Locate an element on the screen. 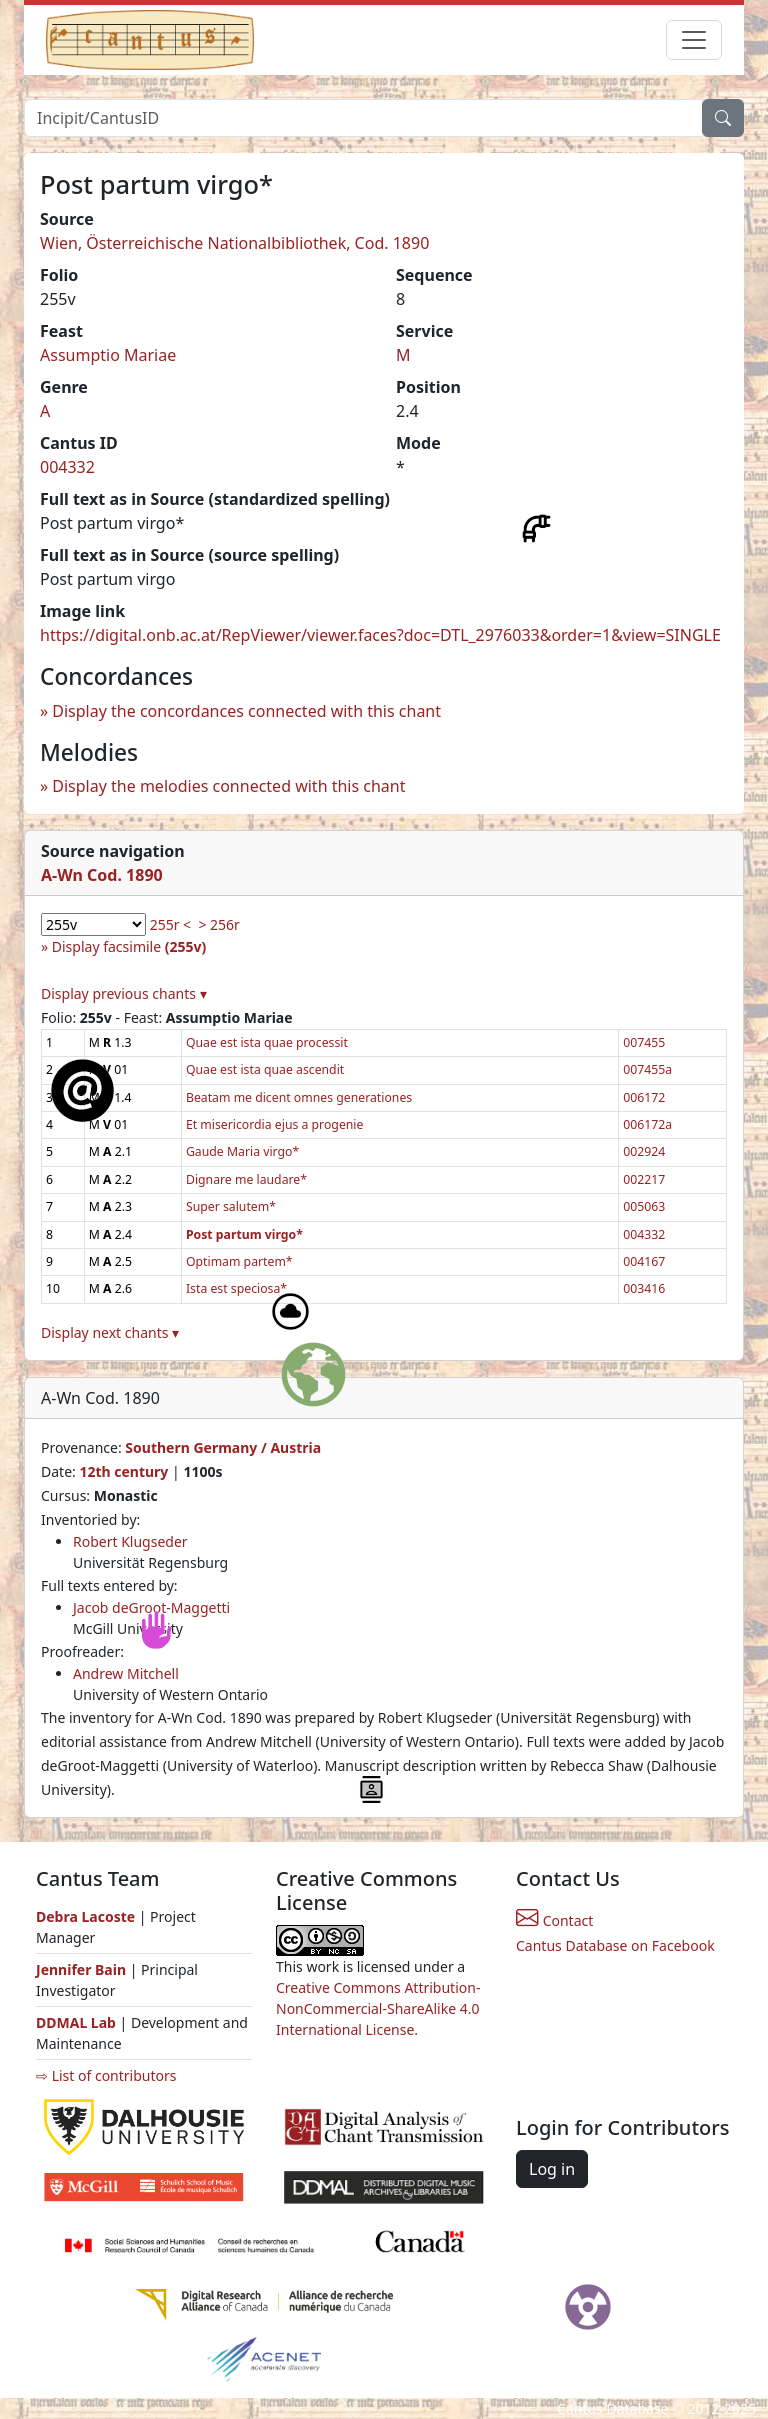 The width and height of the screenshot is (768, 2419). indicates radioactive or nuclear hazard warning is located at coordinates (588, 2307).